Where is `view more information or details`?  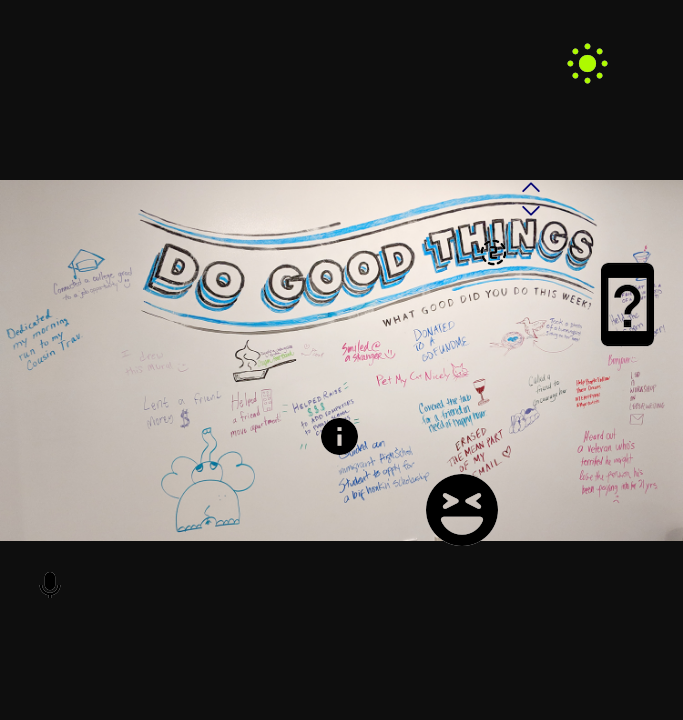
view more information or details is located at coordinates (339, 436).